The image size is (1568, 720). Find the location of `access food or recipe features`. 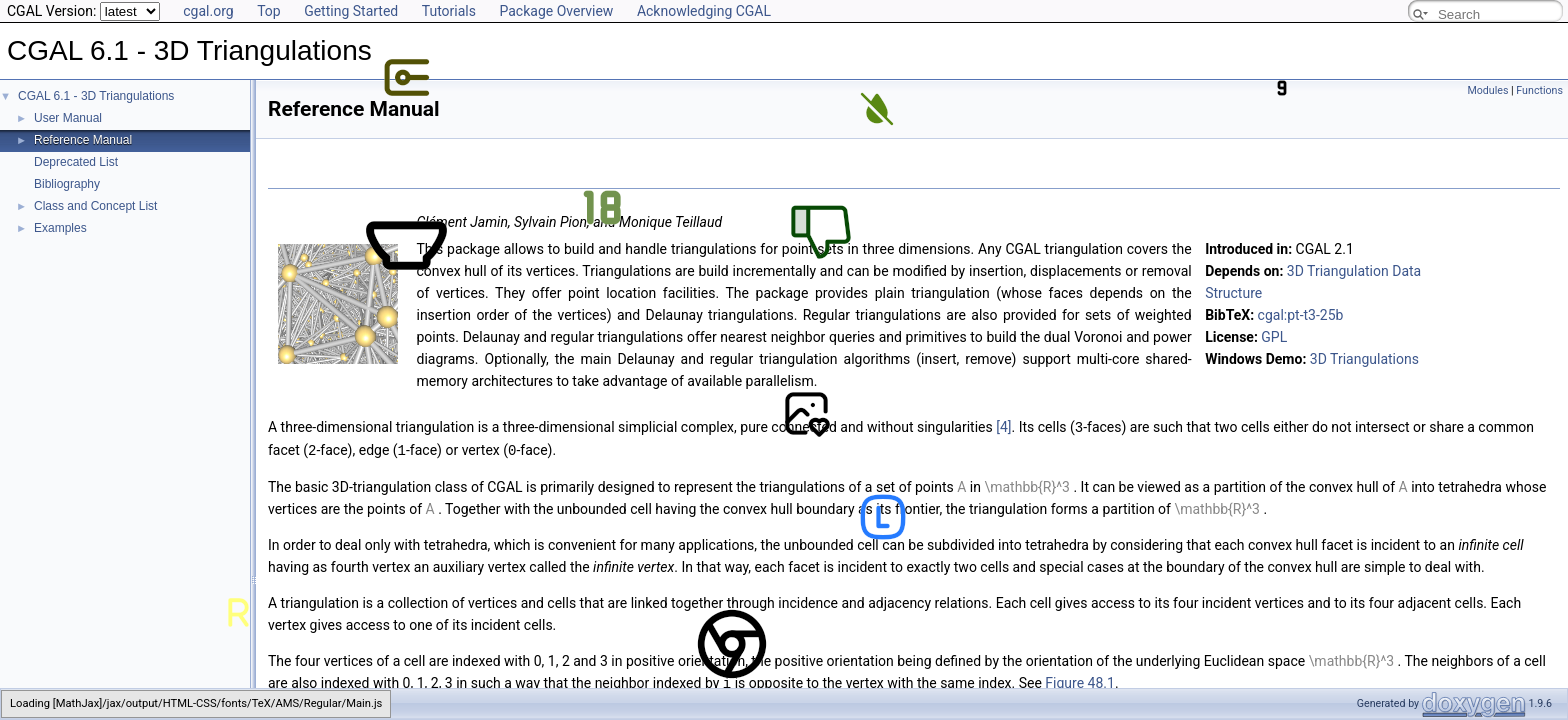

access food or recipe features is located at coordinates (406, 241).